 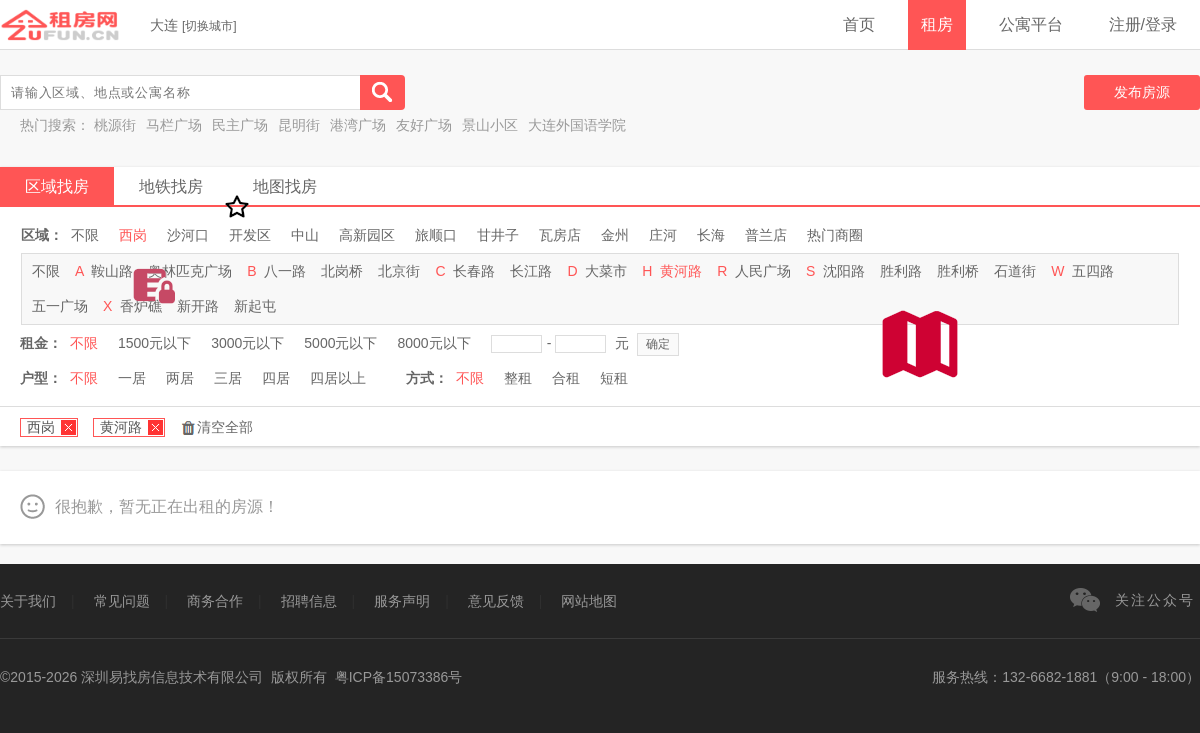 What do you see at coordinates (920, 344) in the screenshot?
I see `open map view` at bounding box center [920, 344].